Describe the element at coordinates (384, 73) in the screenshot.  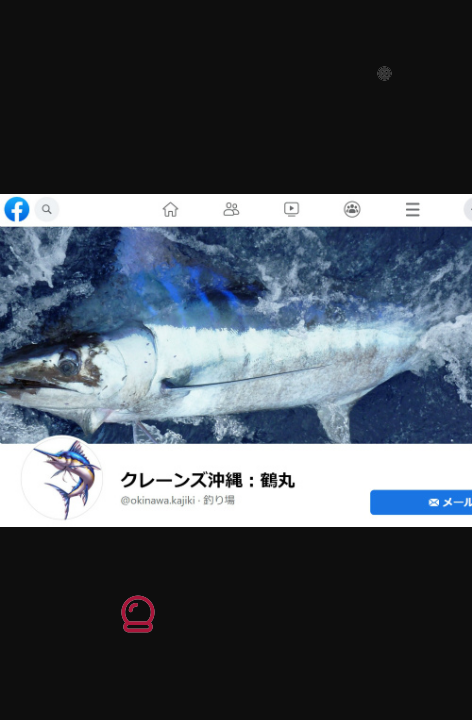
I see `mention a user in a post or comment` at that location.